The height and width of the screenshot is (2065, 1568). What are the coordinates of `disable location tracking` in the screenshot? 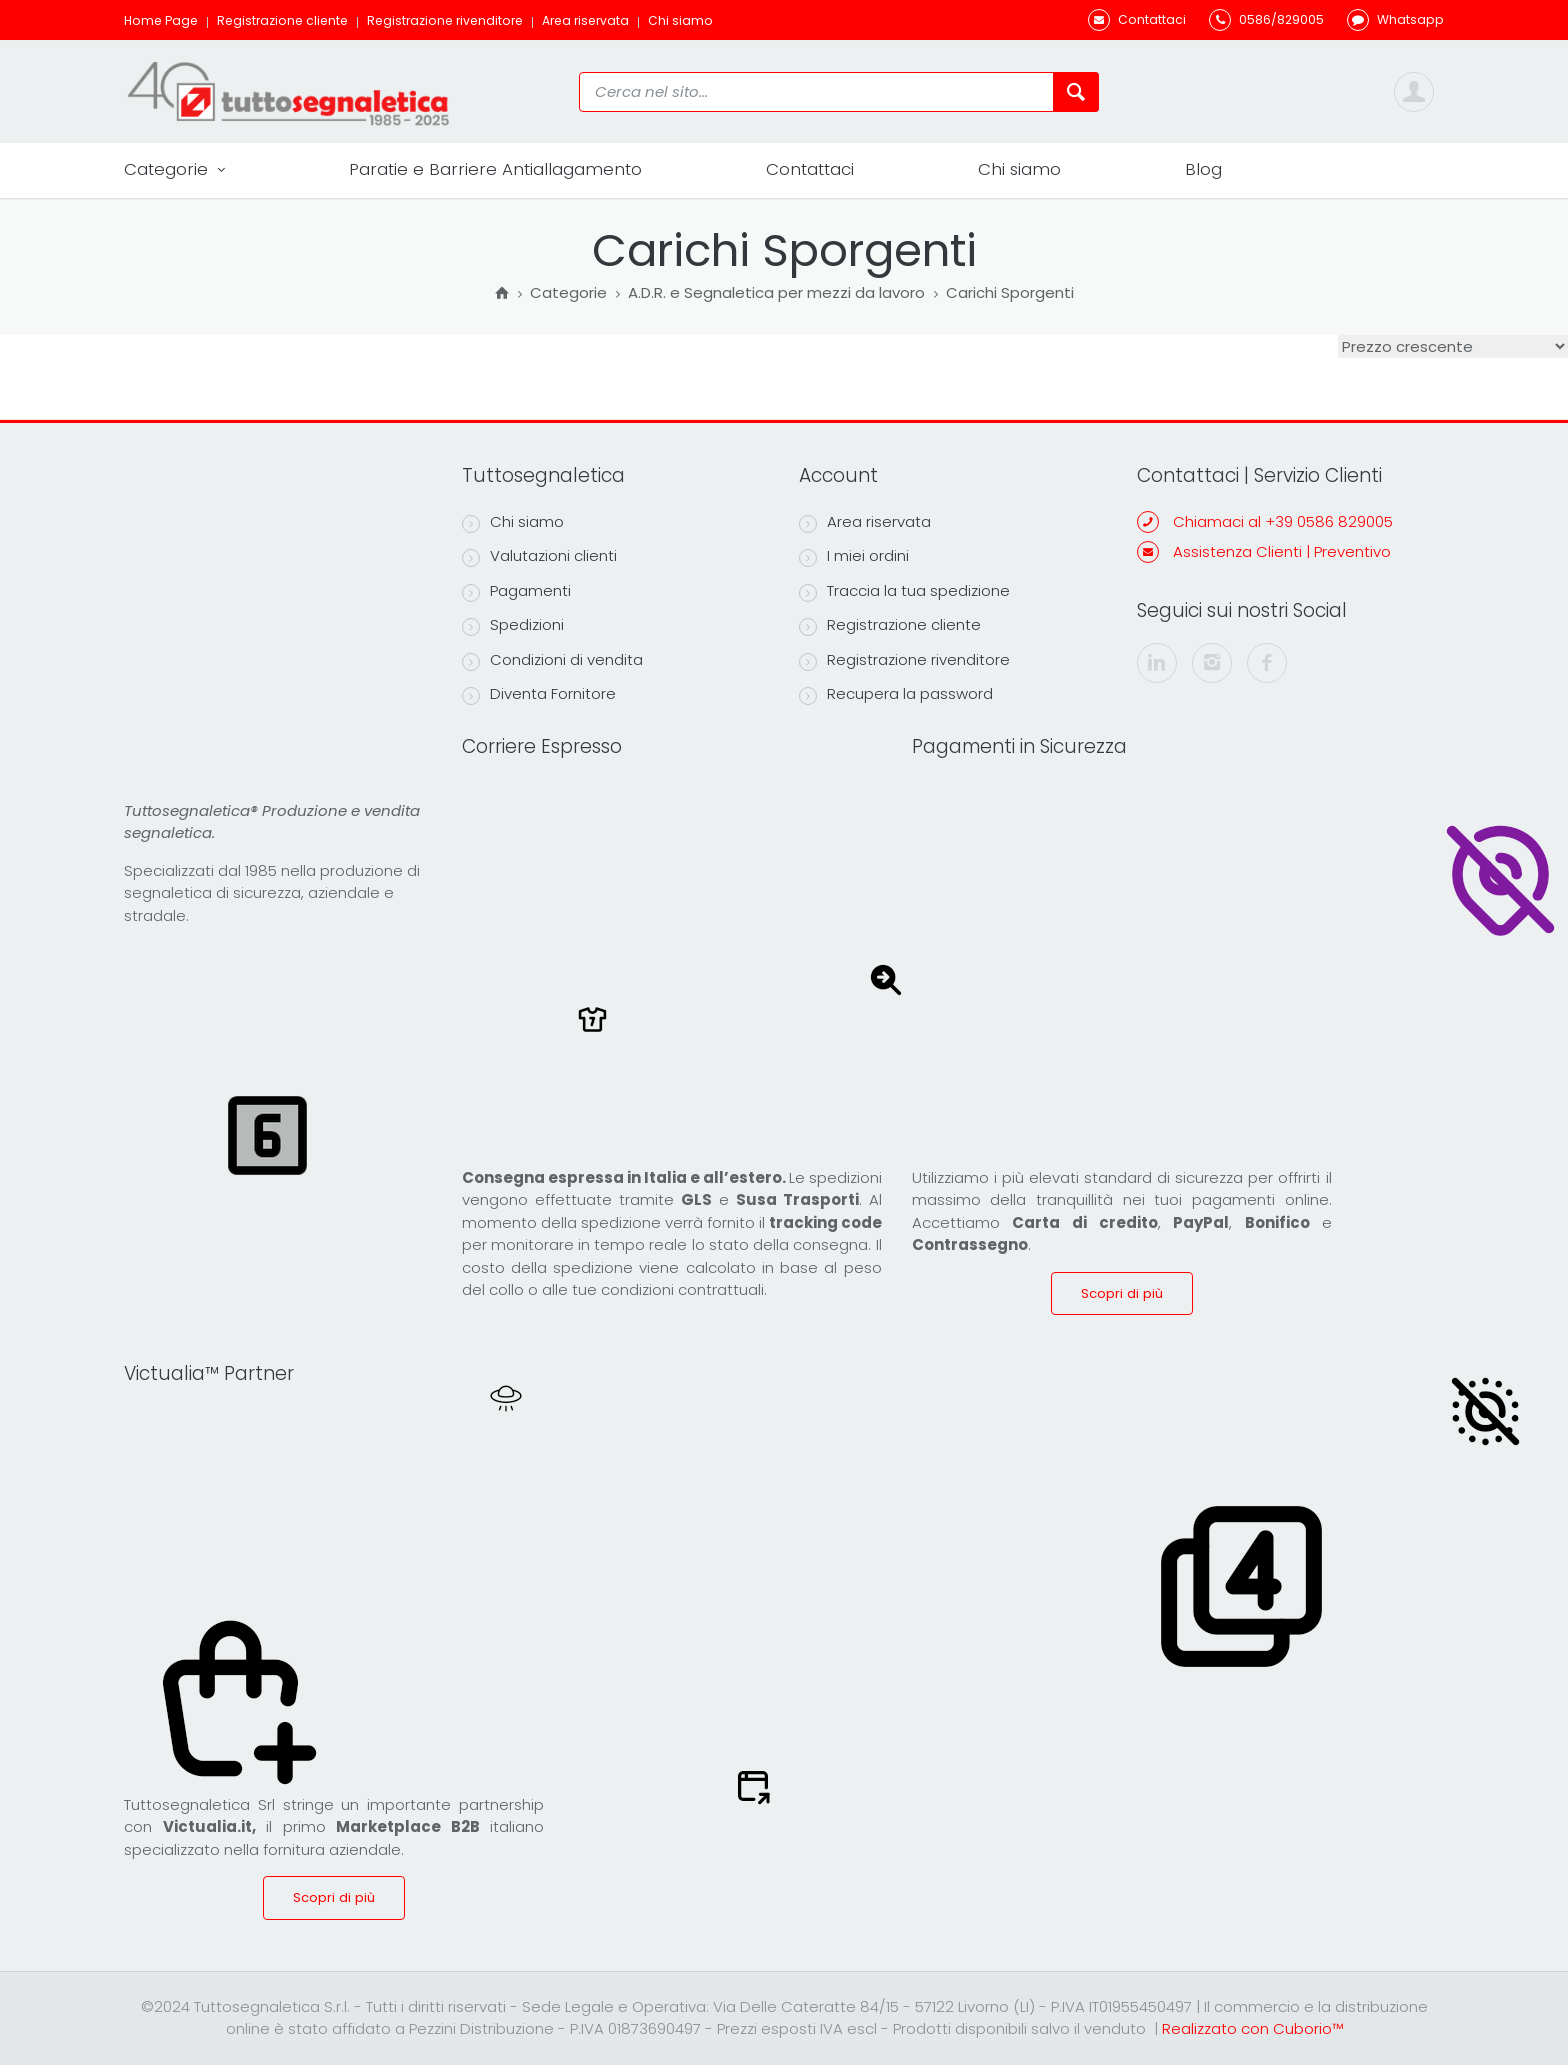 It's located at (1500, 879).